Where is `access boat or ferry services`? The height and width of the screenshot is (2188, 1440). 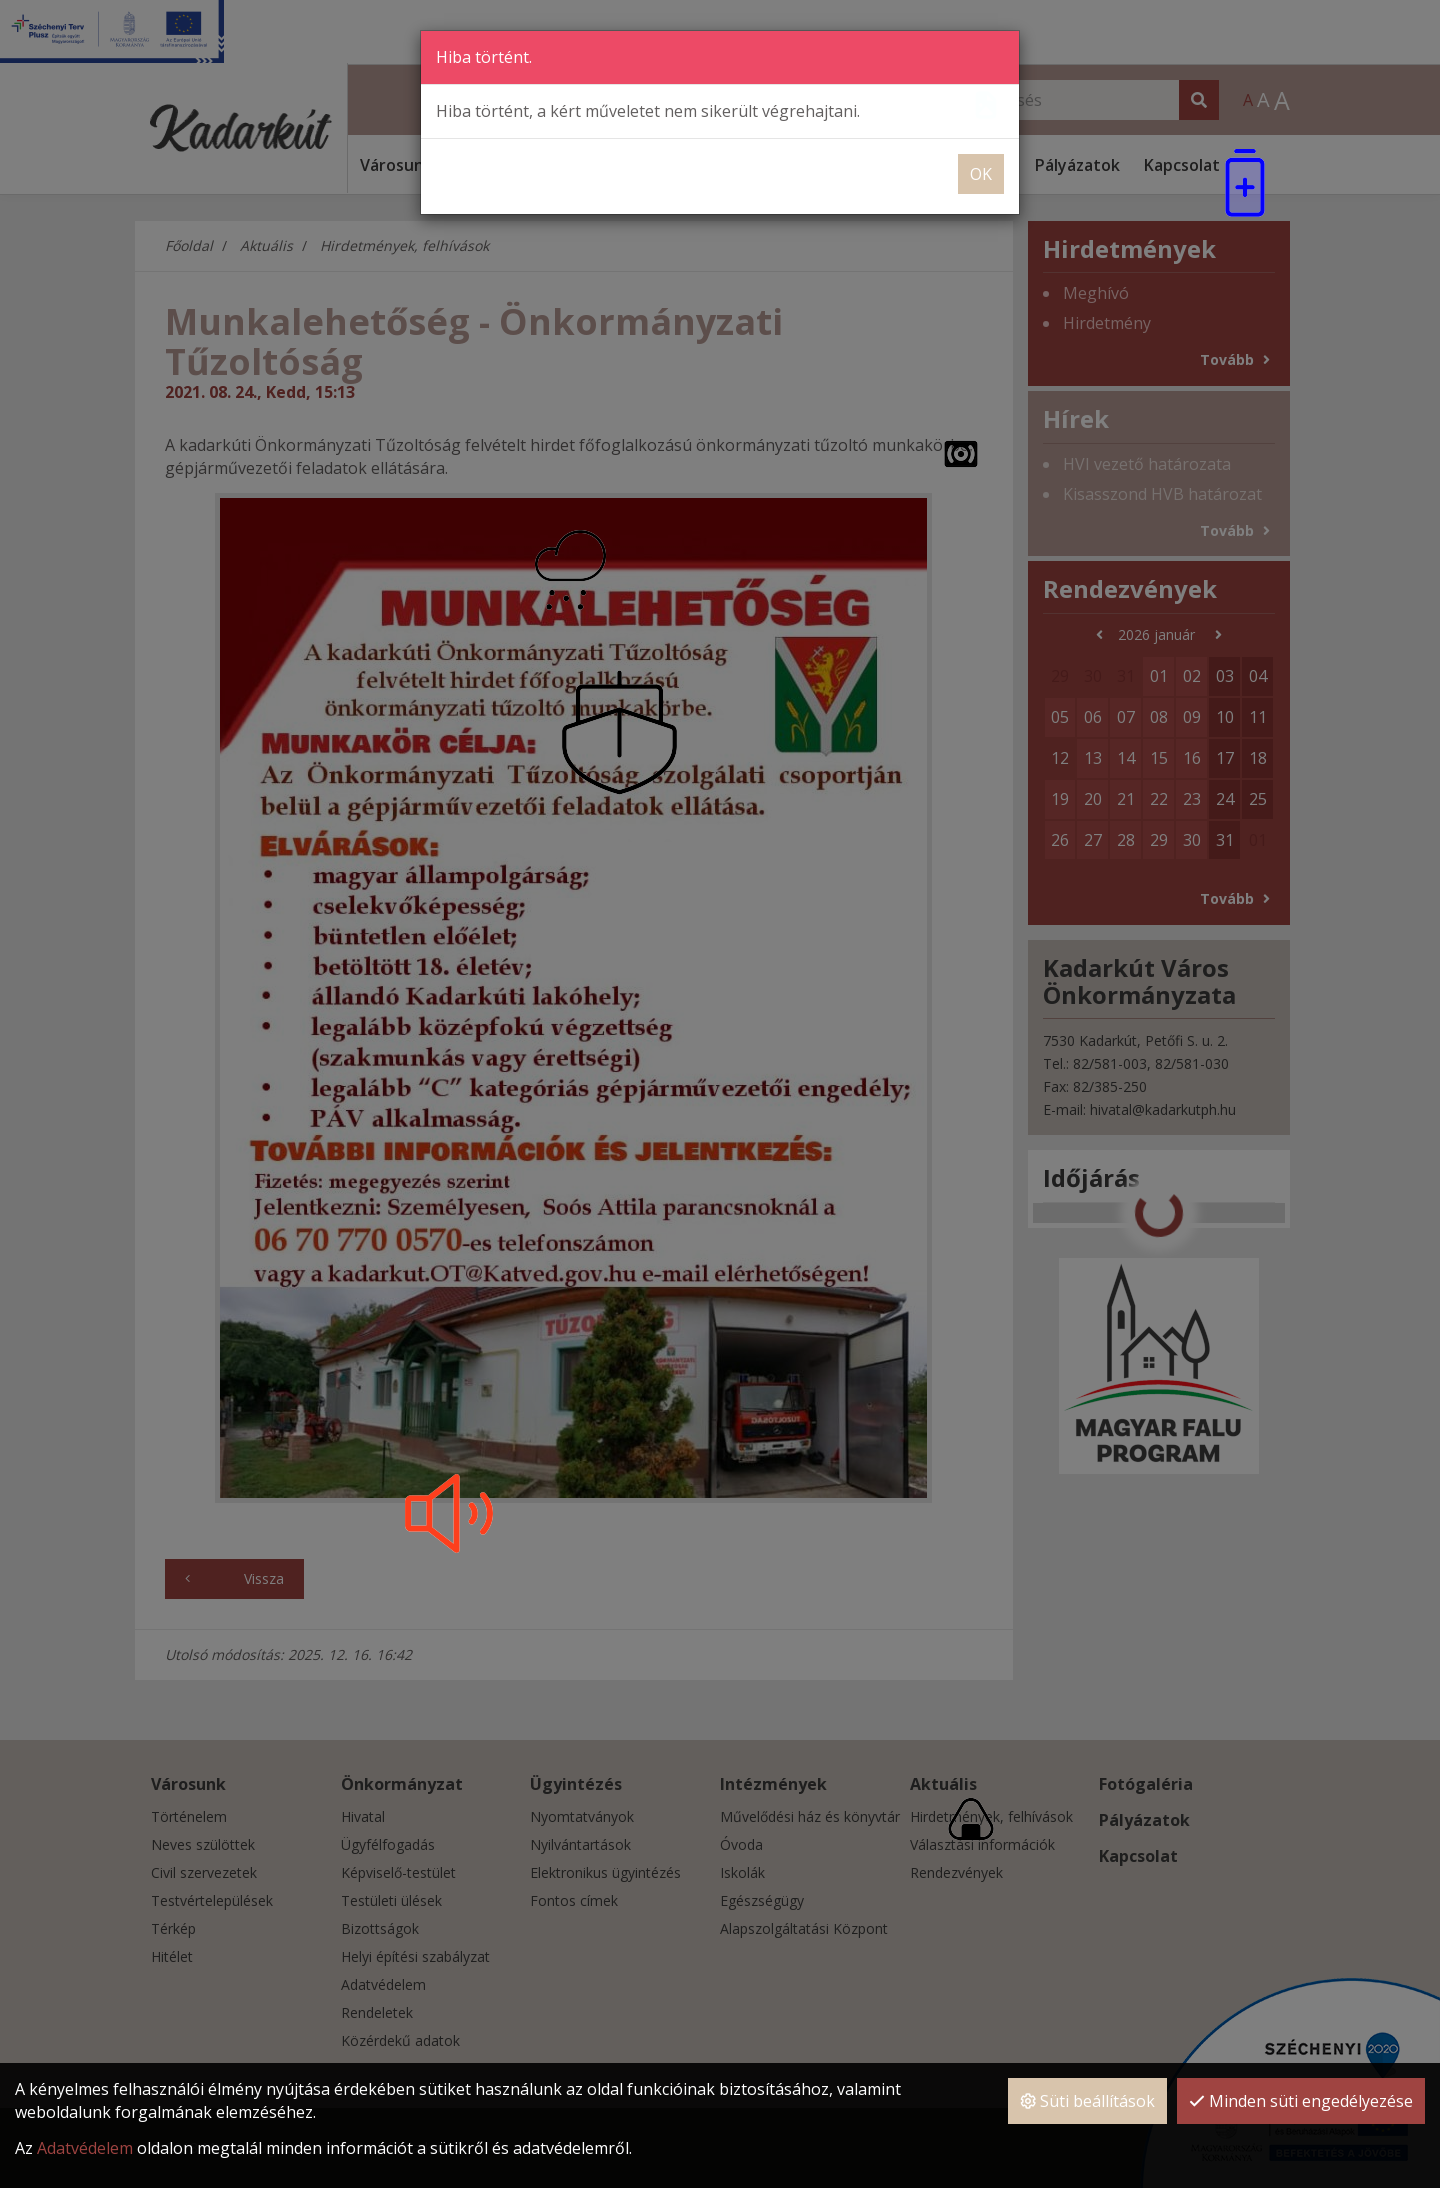
access boat or ferry services is located at coordinates (619, 732).